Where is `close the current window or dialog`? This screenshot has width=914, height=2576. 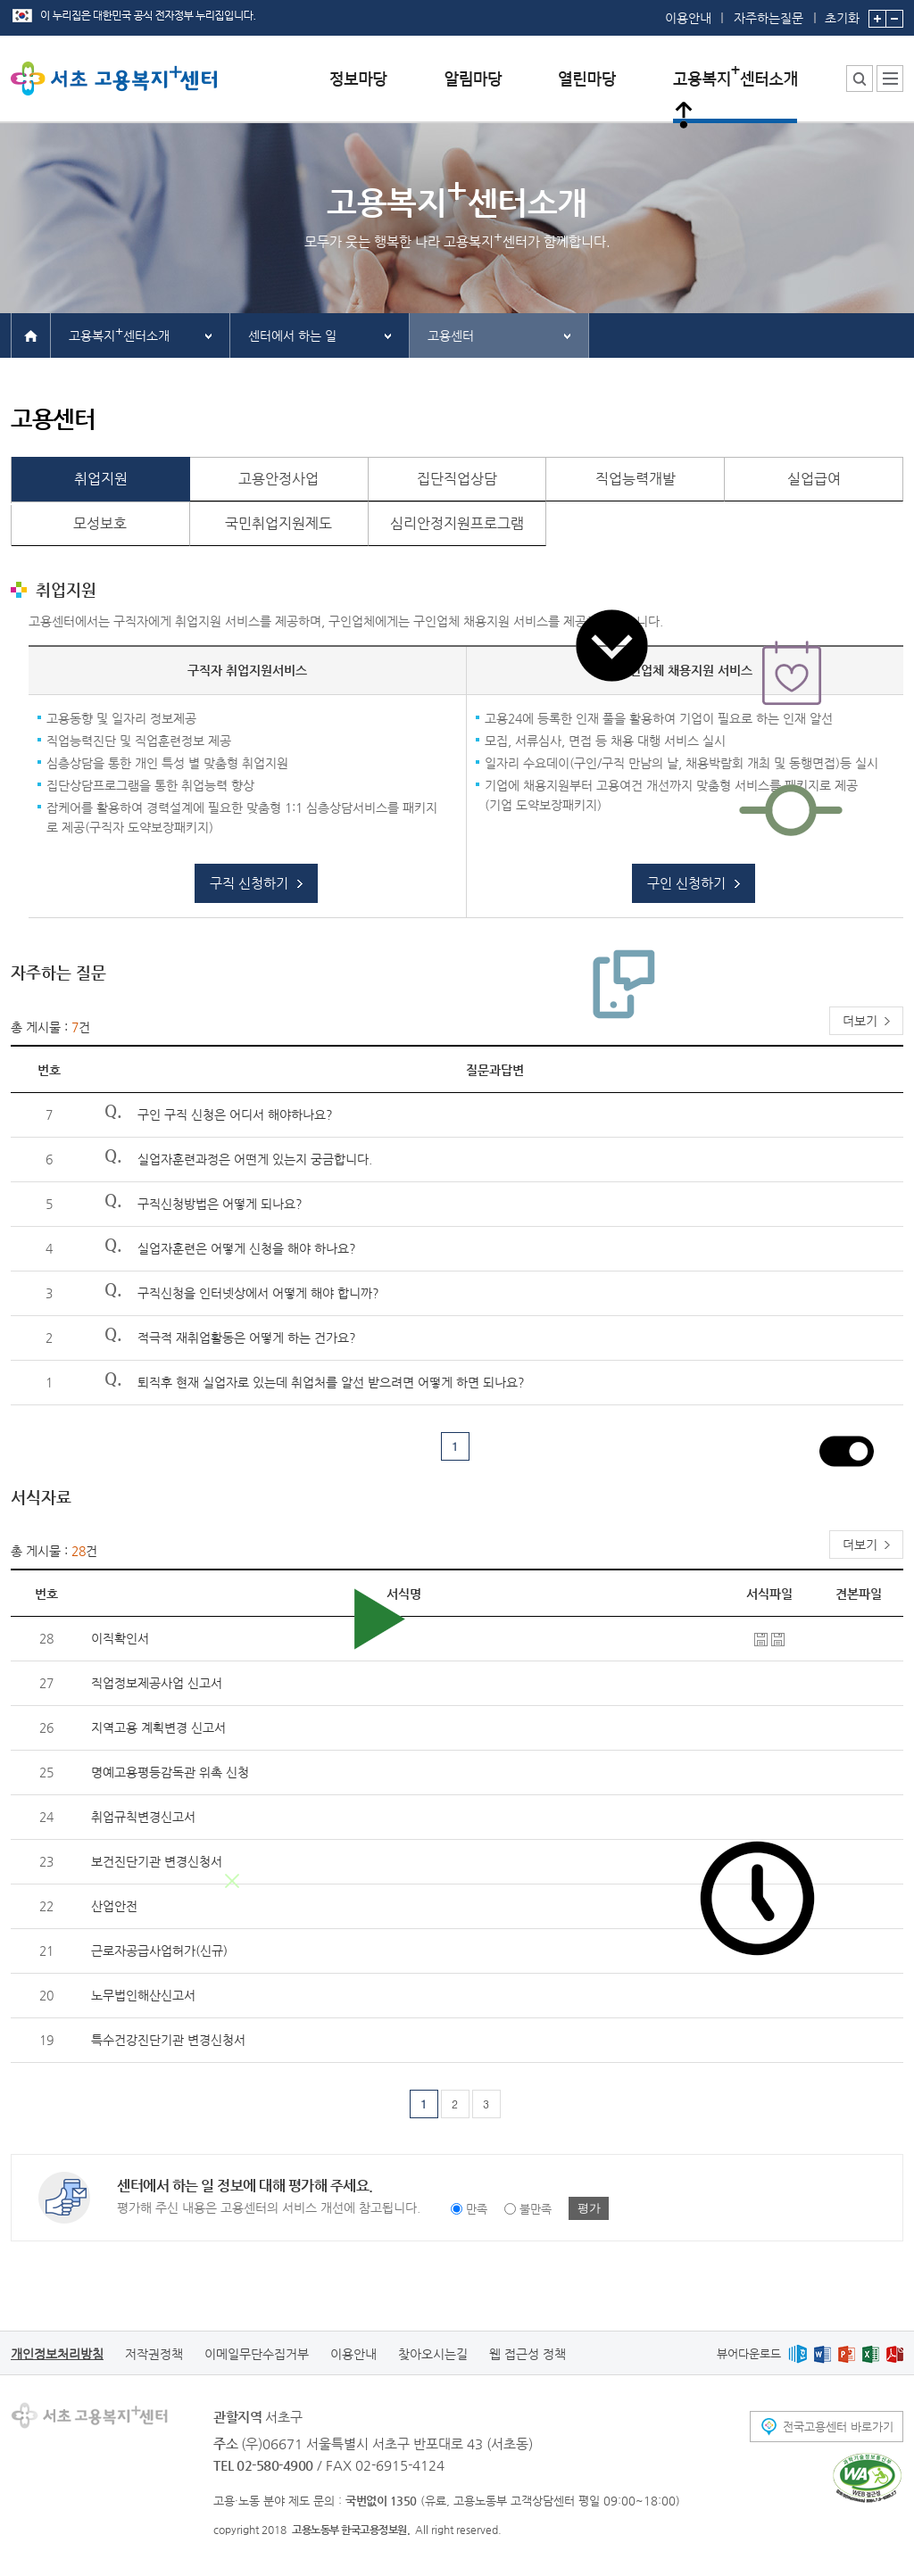
close the current window or dialog is located at coordinates (232, 1881).